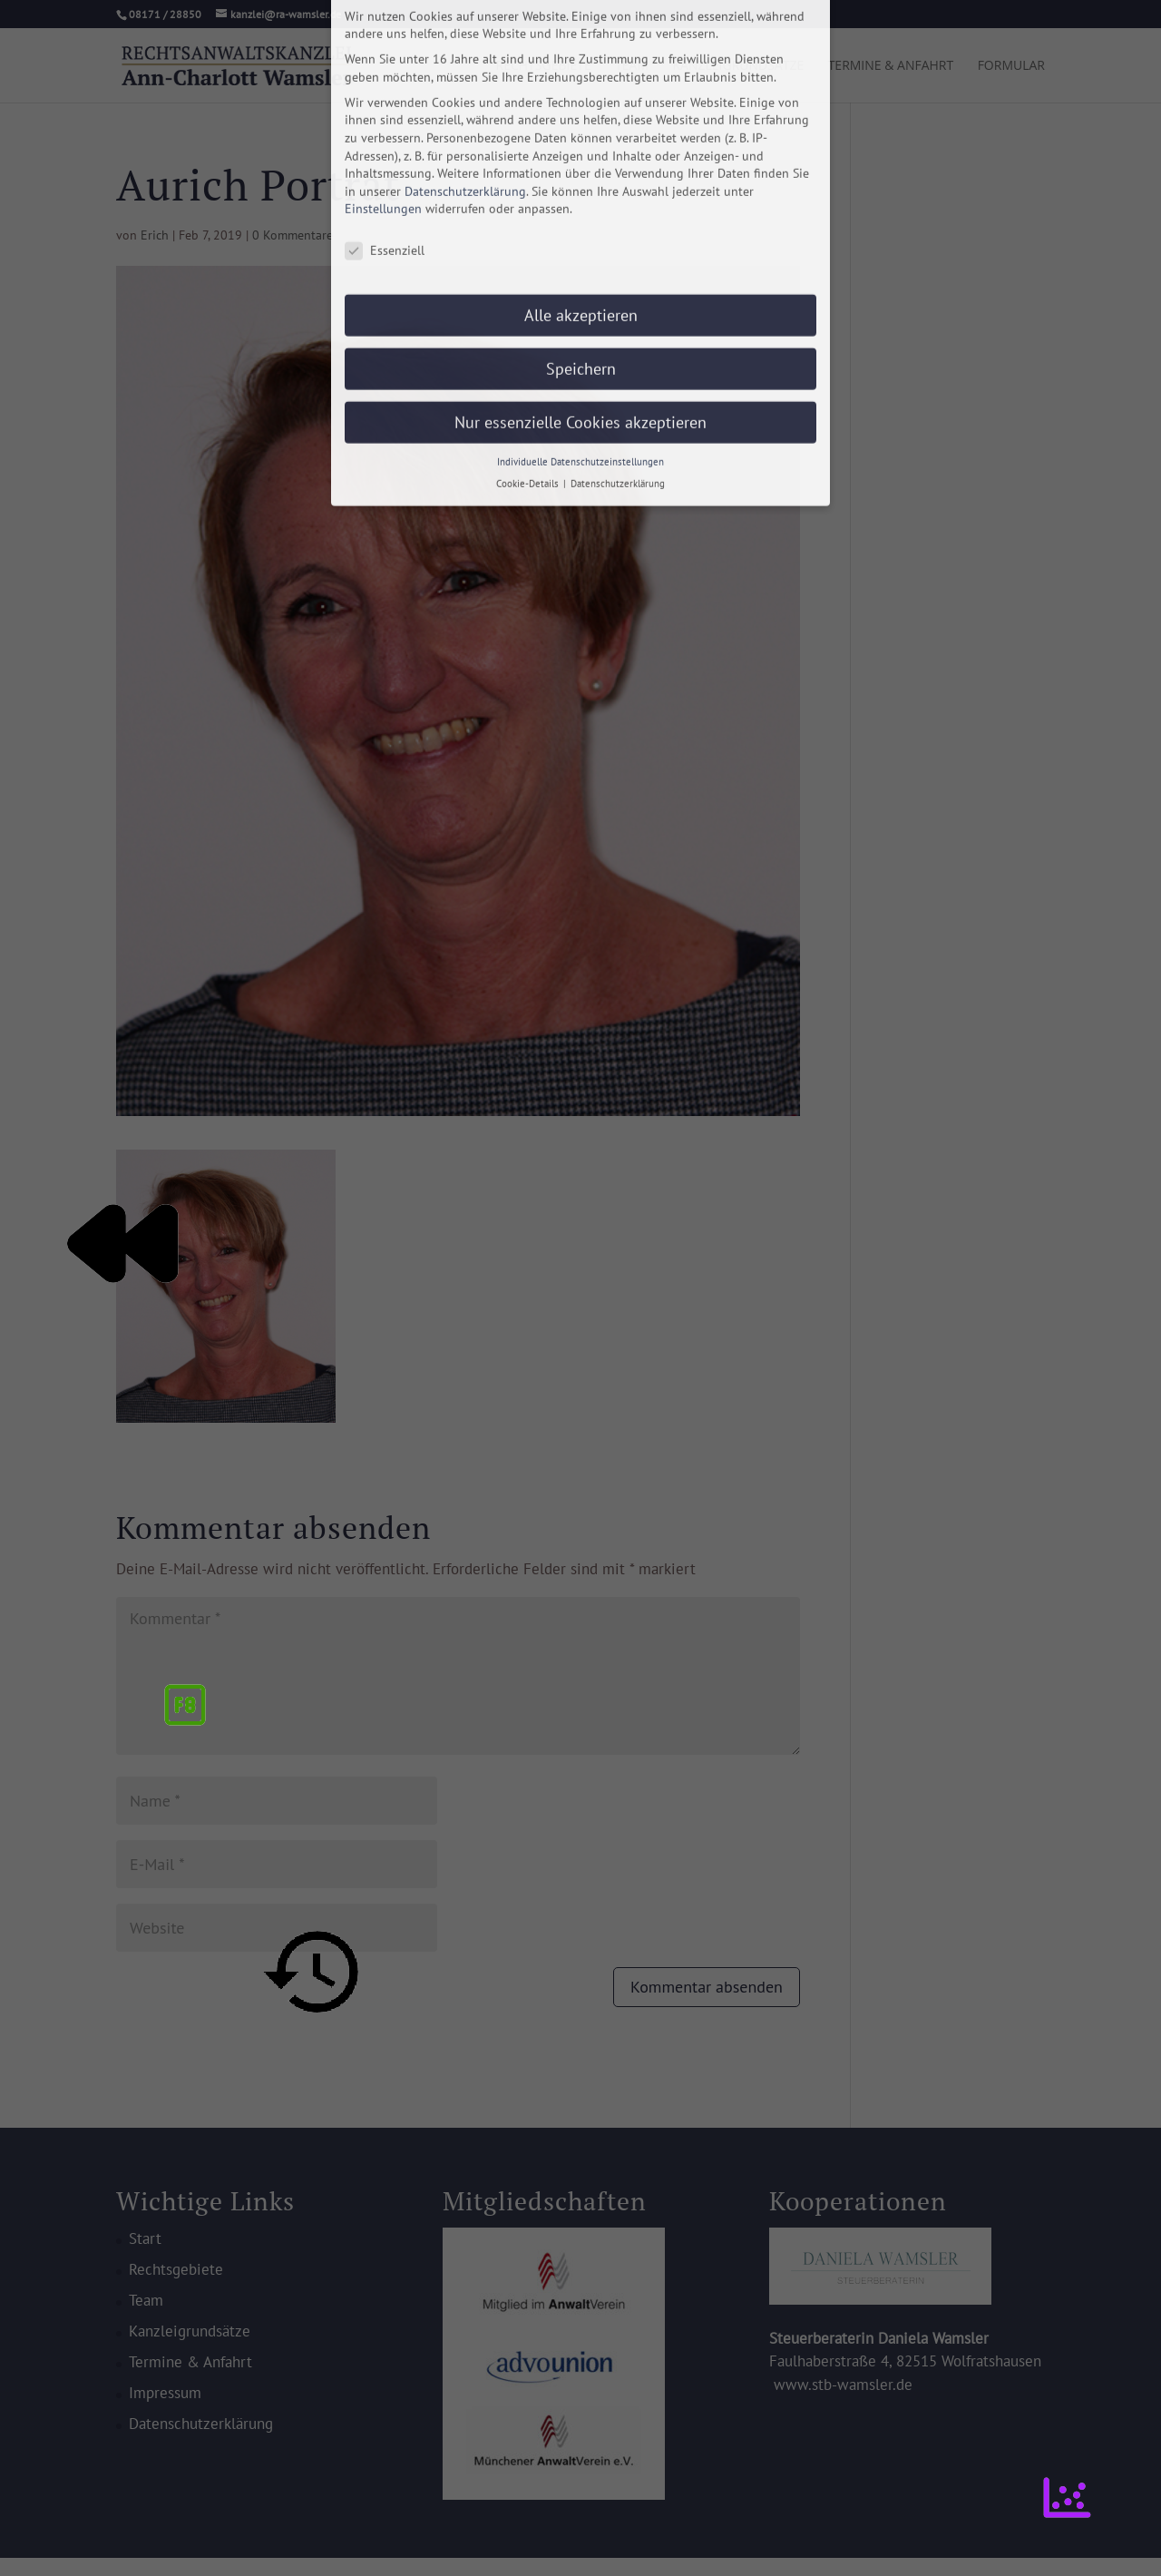 The image size is (1161, 2576). Describe the element at coordinates (185, 1705) in the screenshot. I see `select function key F8` at that location.